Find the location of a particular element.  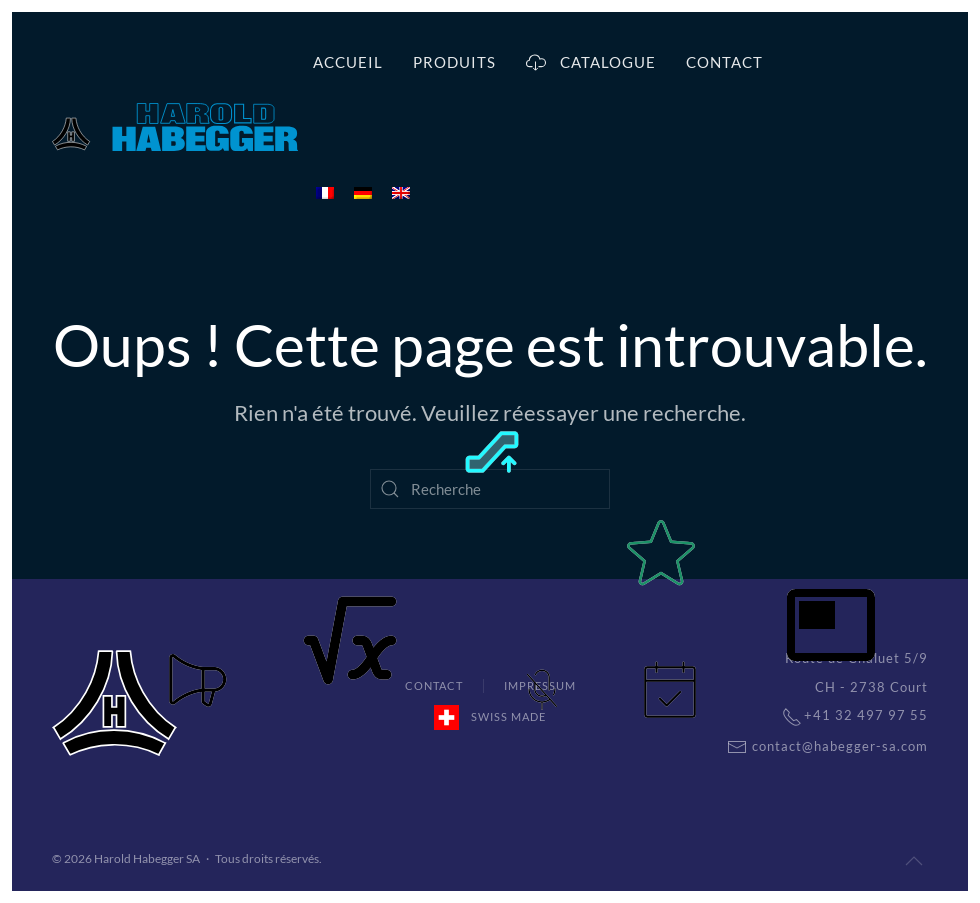

make an announcement or broadcast is located at coordinates (194, 681).